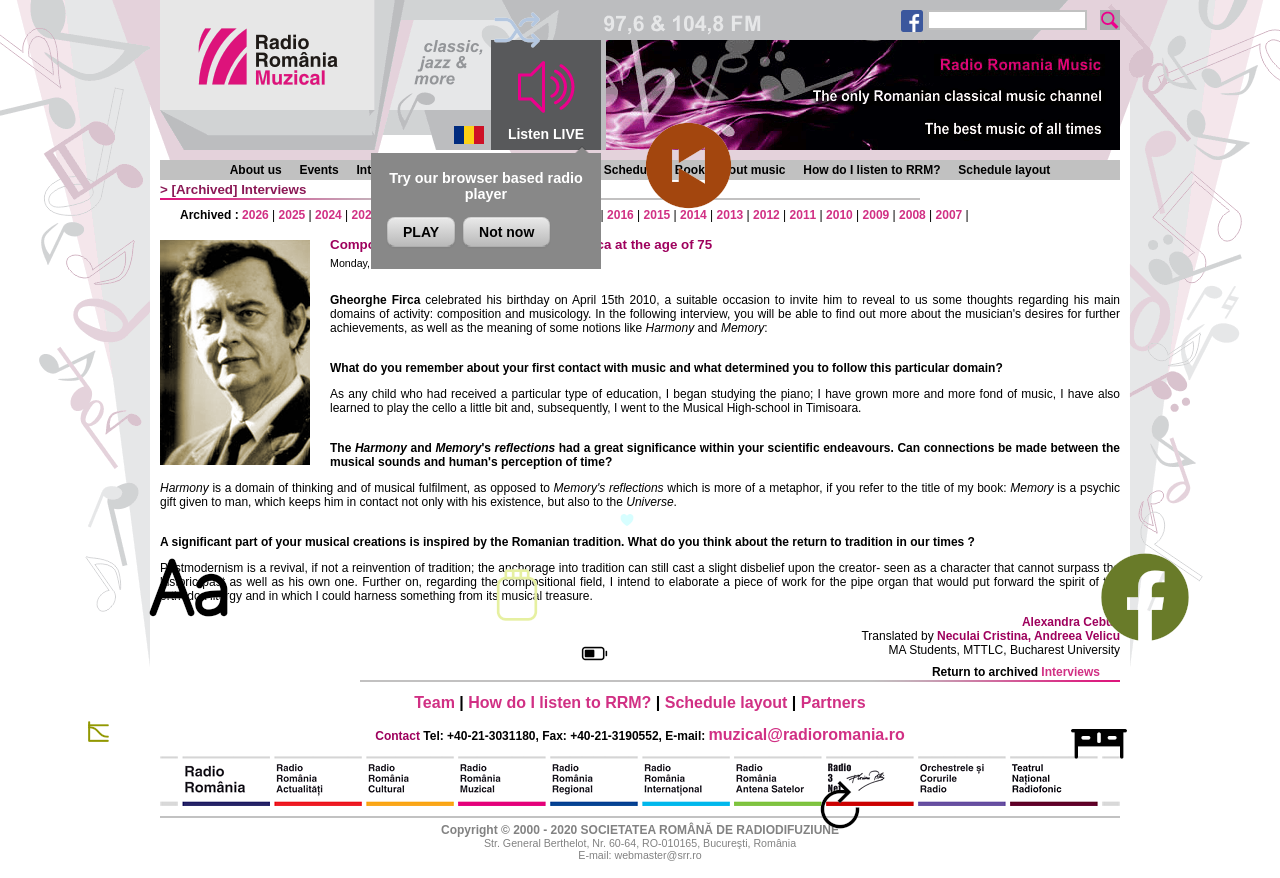 This screenshot has width=1280, height=878. What do you see at coordinates (1145, 597) in the screenshot?
I see `open Facebook app` at bounding box center [1145, 597].